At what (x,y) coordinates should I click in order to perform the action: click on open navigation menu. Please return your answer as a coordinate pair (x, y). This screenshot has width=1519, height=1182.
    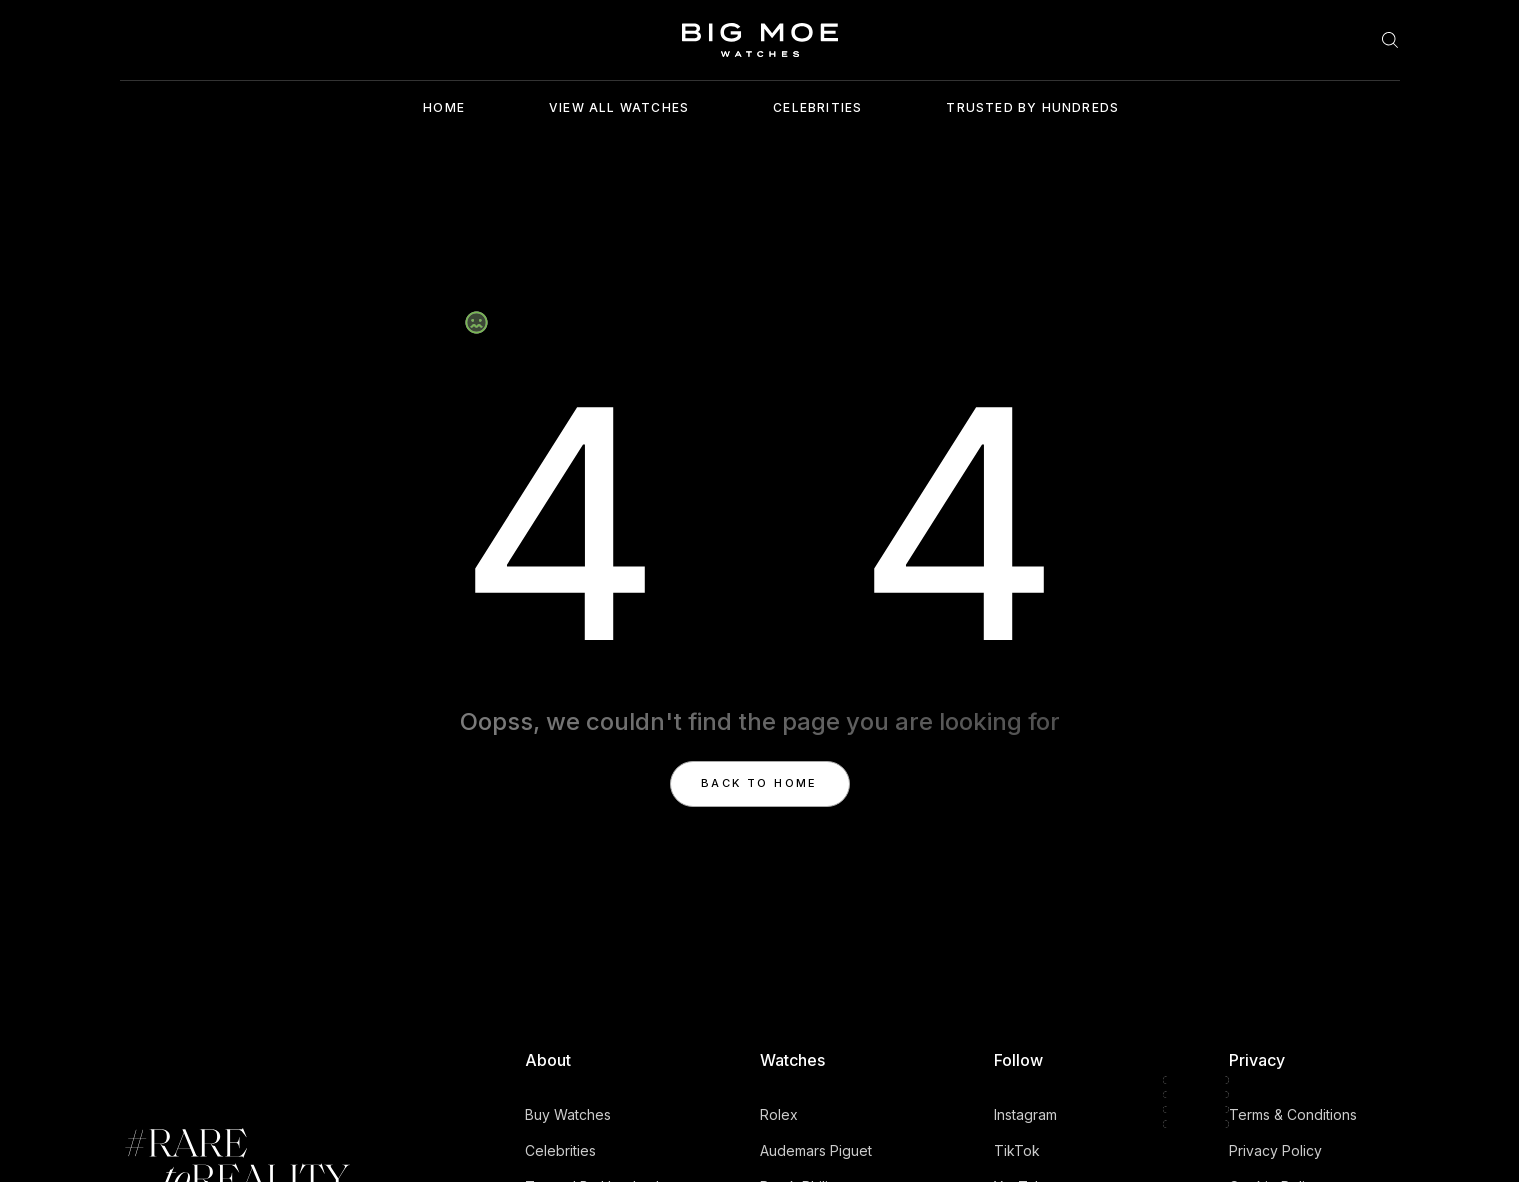
    Looking at the image, I should click on (1196, 1102).